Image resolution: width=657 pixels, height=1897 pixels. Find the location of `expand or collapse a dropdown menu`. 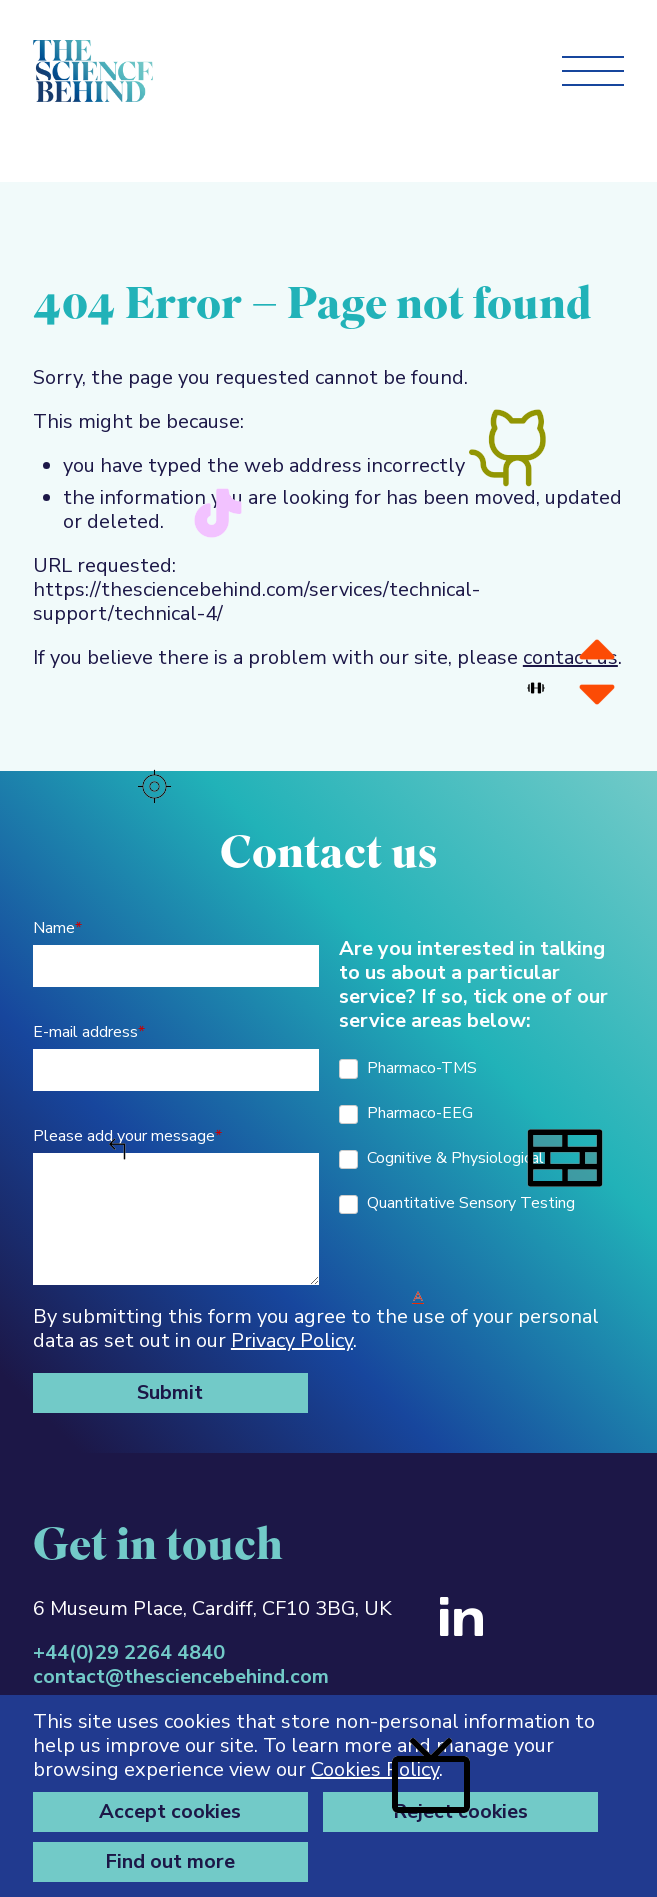

expand or collapse a dropdown menu is located at coordinates (597, 672).